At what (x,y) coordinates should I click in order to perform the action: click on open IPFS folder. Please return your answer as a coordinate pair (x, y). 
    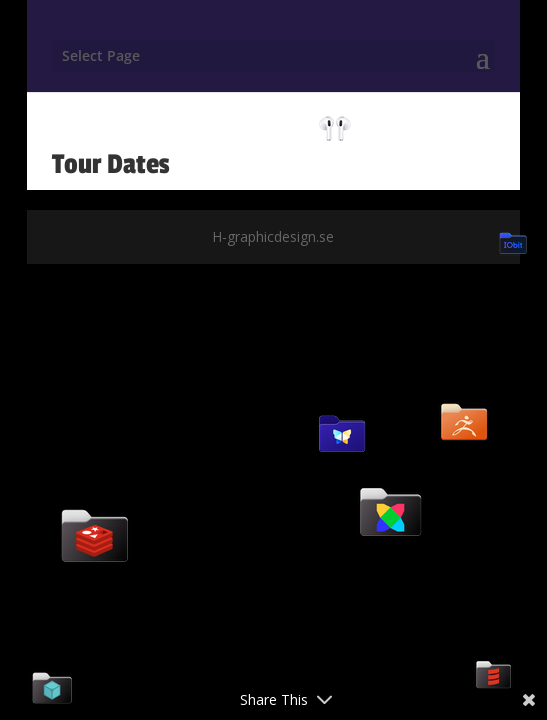
    Looking at the image, I should click on (52, 689).